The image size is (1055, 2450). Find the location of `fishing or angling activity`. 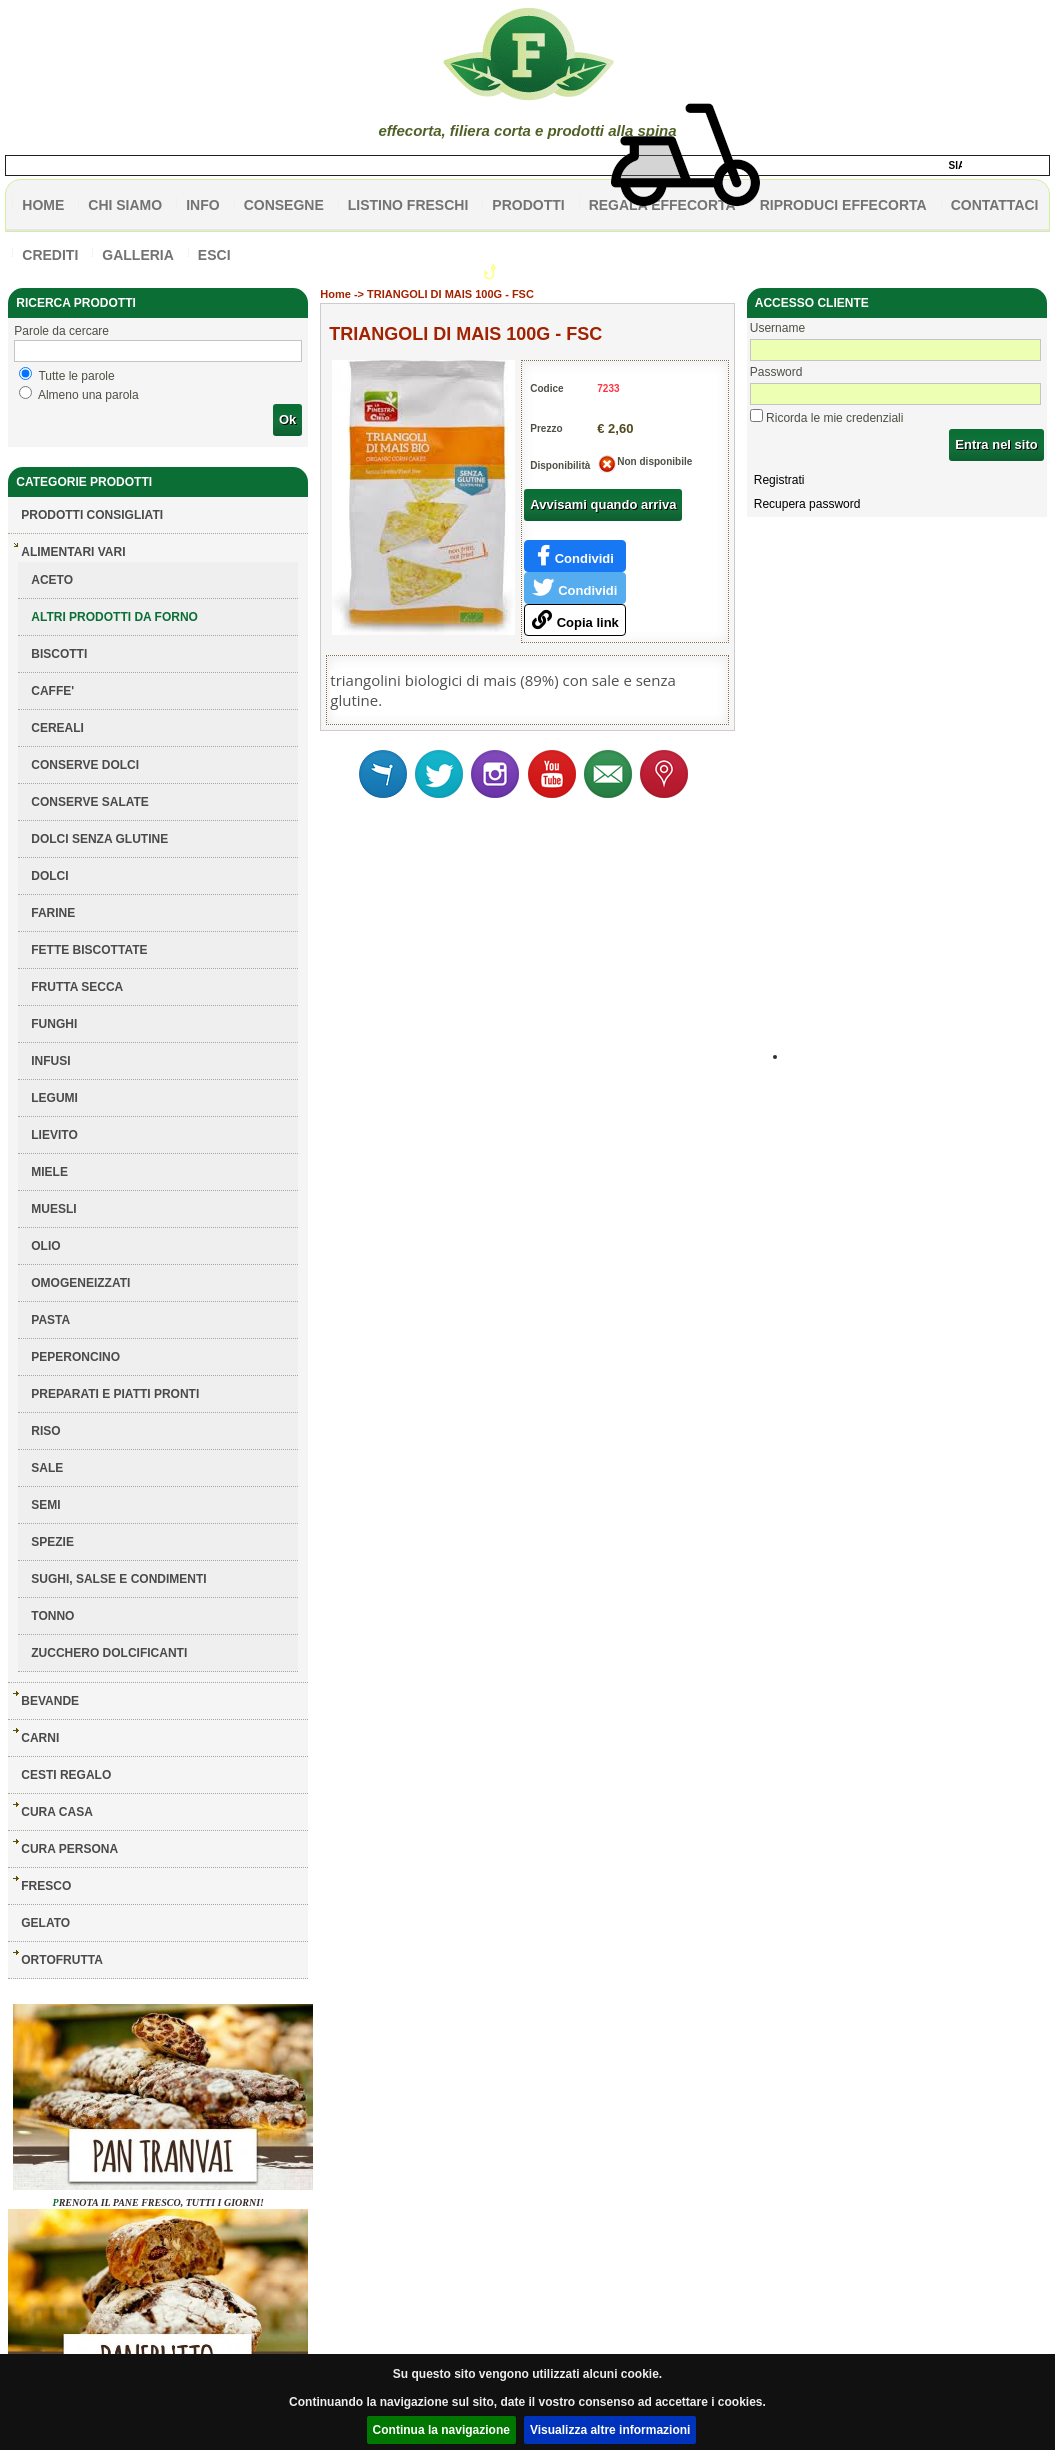

fishing or angling activity is located at coordinates (490, 272).